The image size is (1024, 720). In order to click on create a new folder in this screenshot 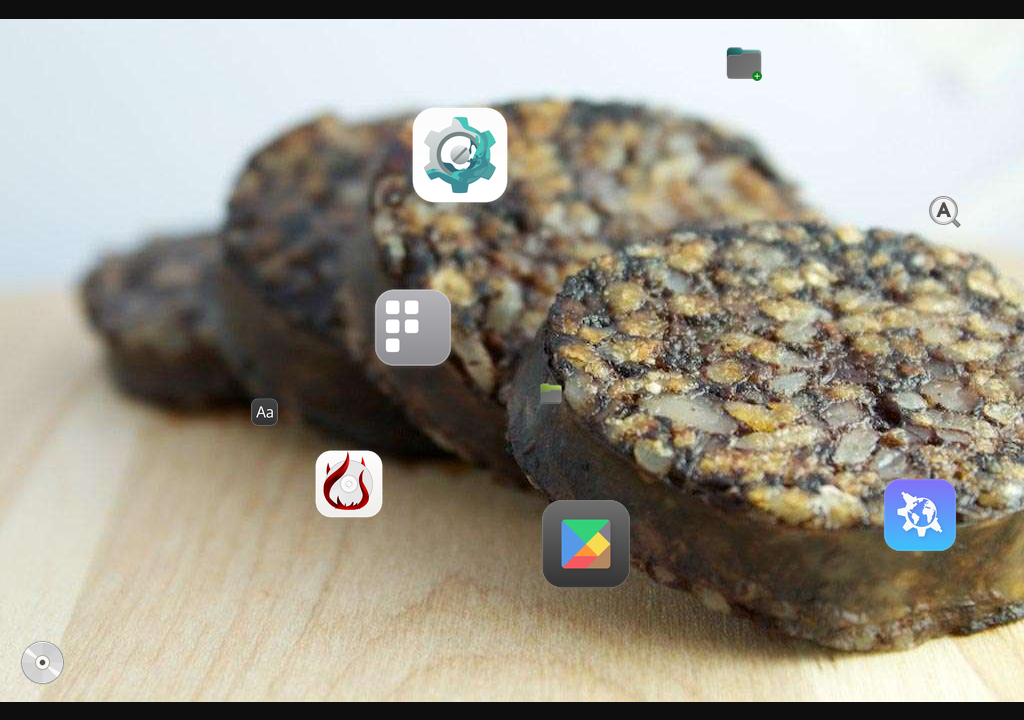, I will do `click(744, 63)`.